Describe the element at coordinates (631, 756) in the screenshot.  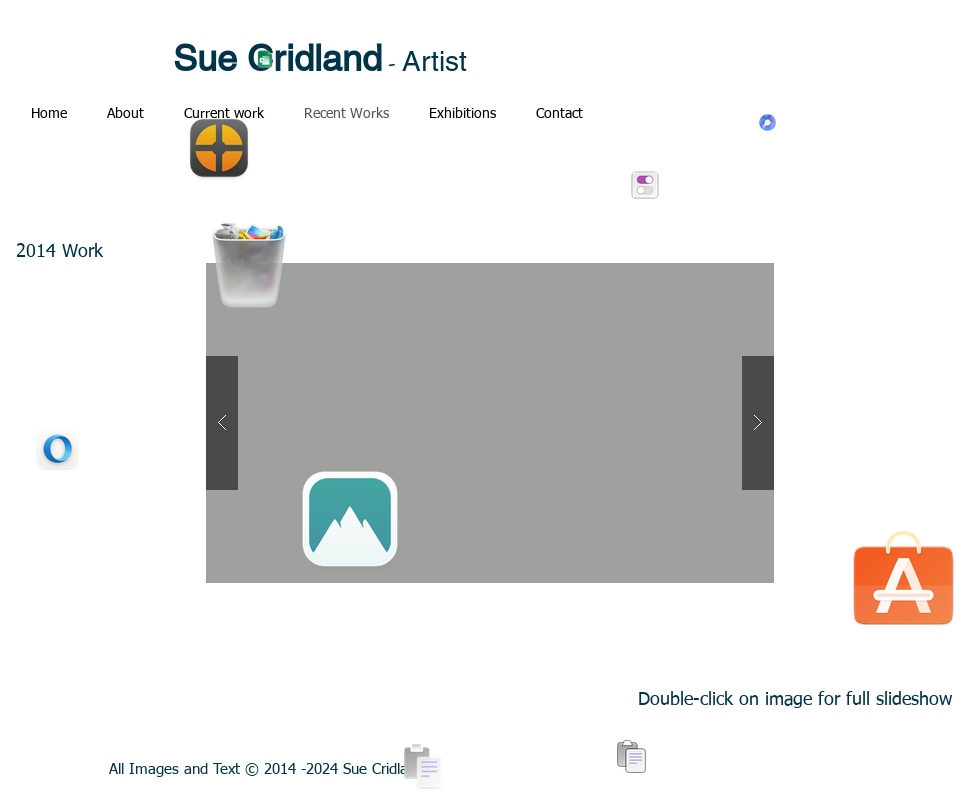
I see `paste copied content from clipboard` at that location.